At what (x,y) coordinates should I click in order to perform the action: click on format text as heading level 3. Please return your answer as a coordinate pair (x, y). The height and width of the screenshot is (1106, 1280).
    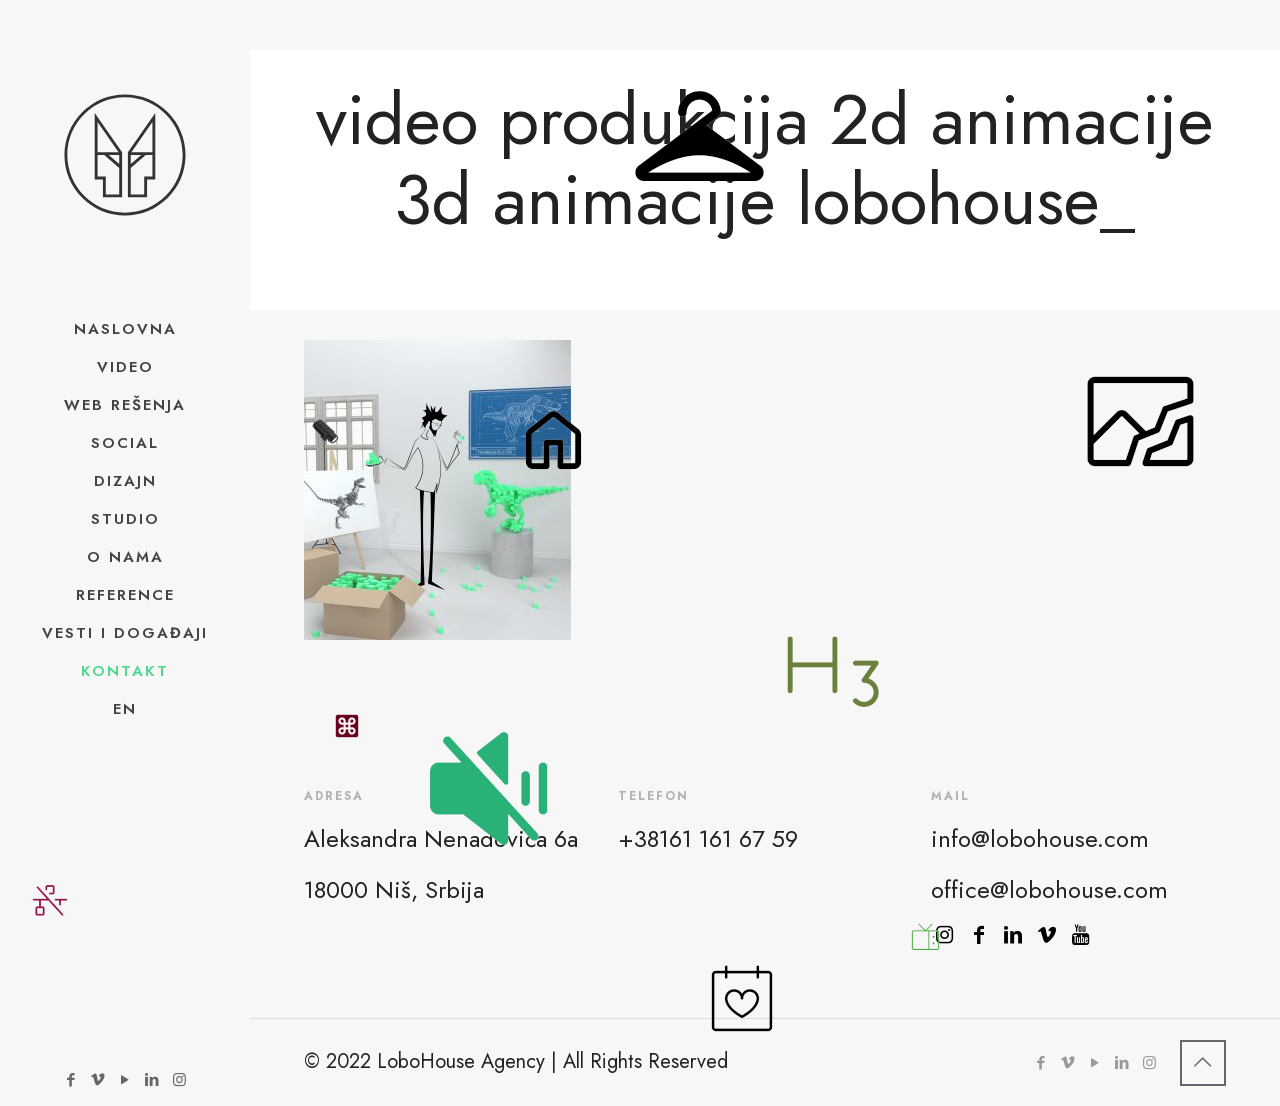
    Looking at the image, I should click on (828, 670).